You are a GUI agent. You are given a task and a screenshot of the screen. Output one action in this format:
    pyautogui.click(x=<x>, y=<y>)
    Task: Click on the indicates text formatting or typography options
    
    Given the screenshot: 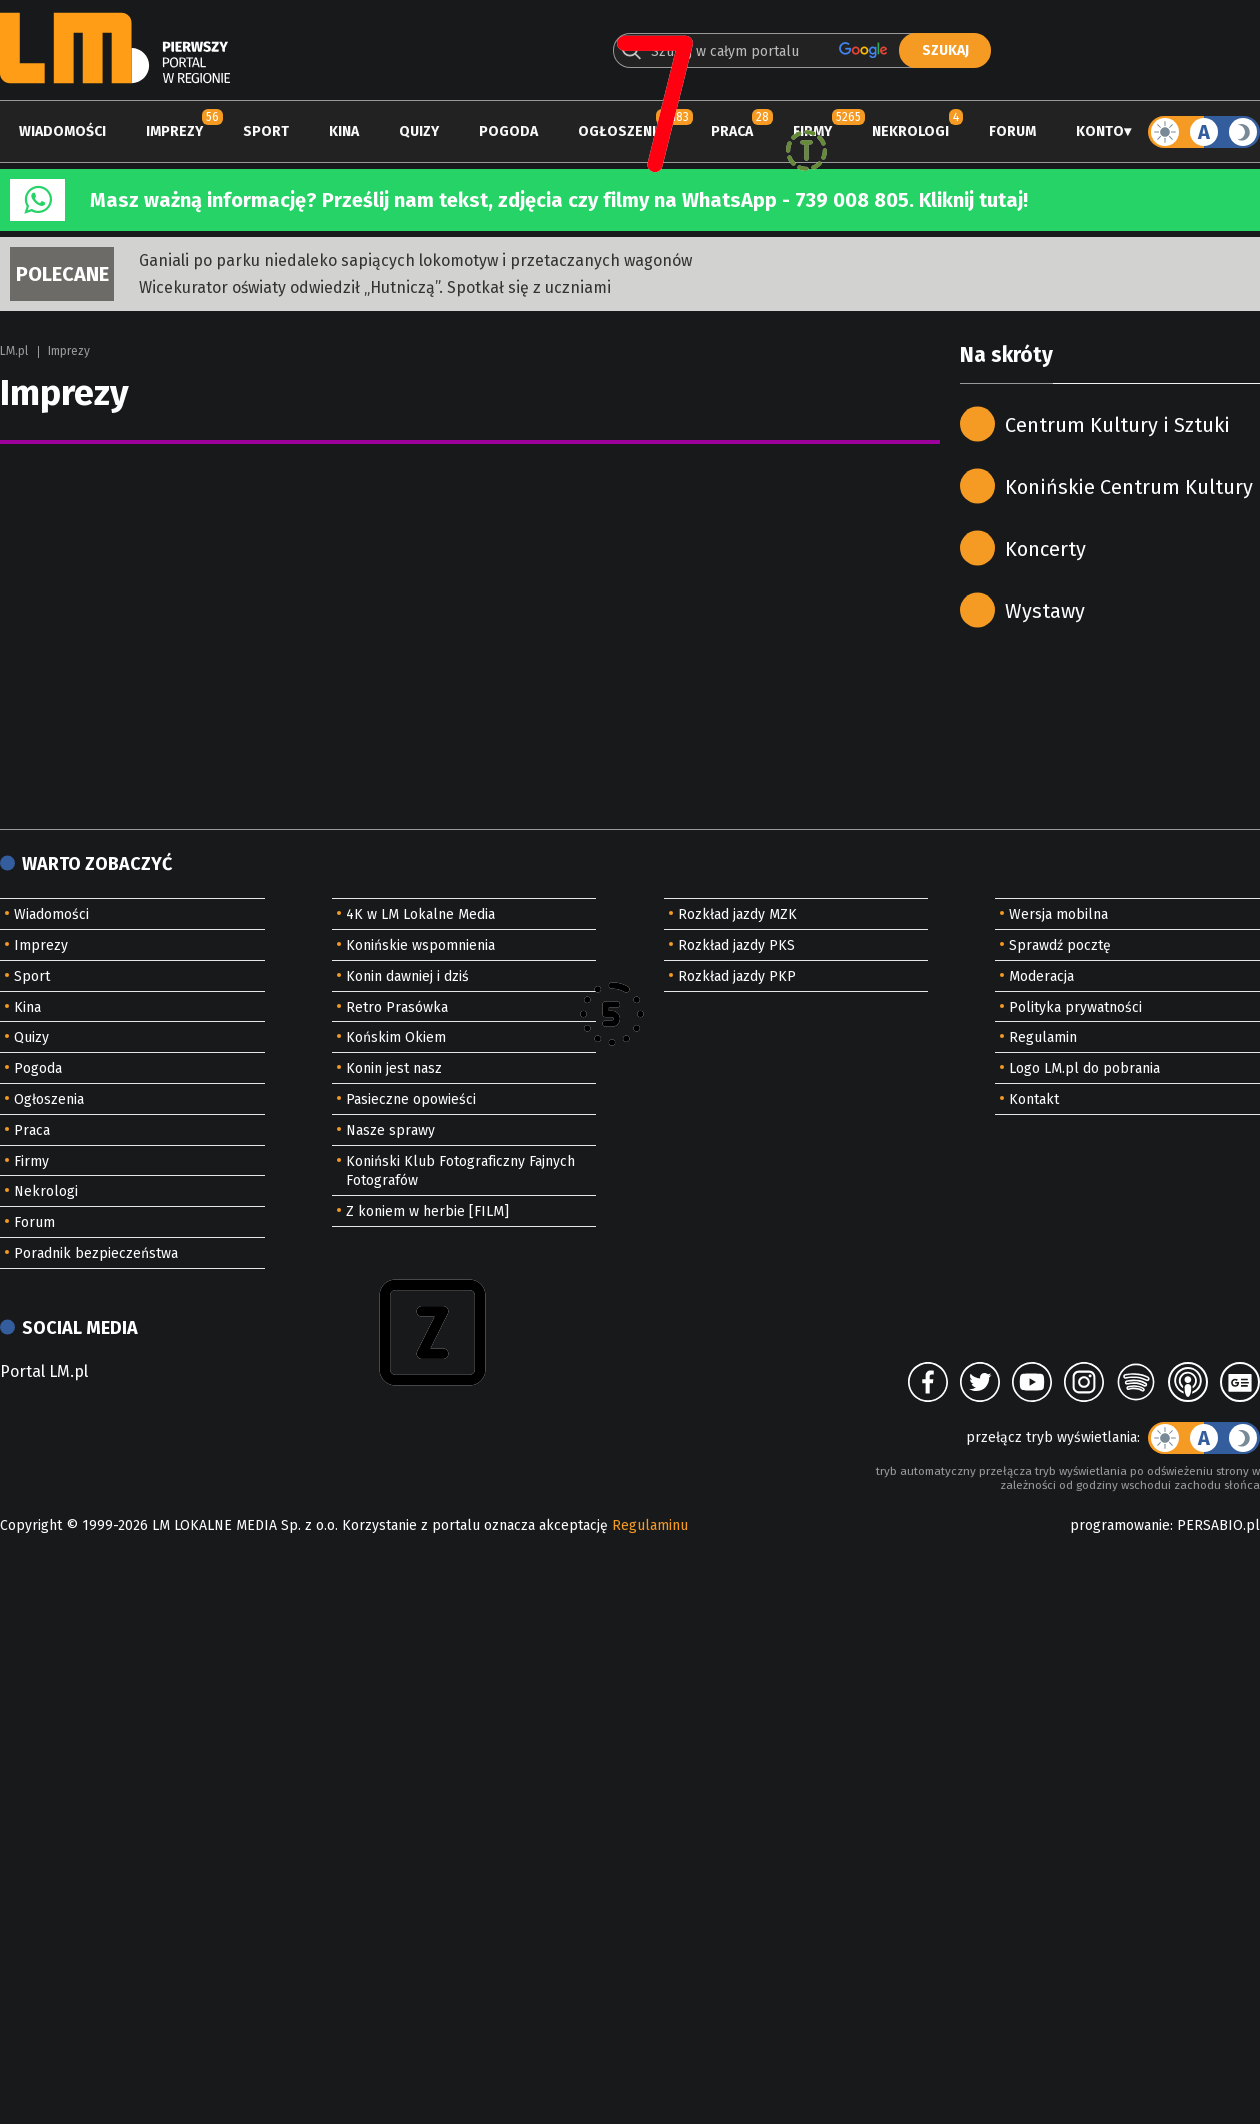 What is the action you would take?
    pyautogui.click(x=806, y=150)
    